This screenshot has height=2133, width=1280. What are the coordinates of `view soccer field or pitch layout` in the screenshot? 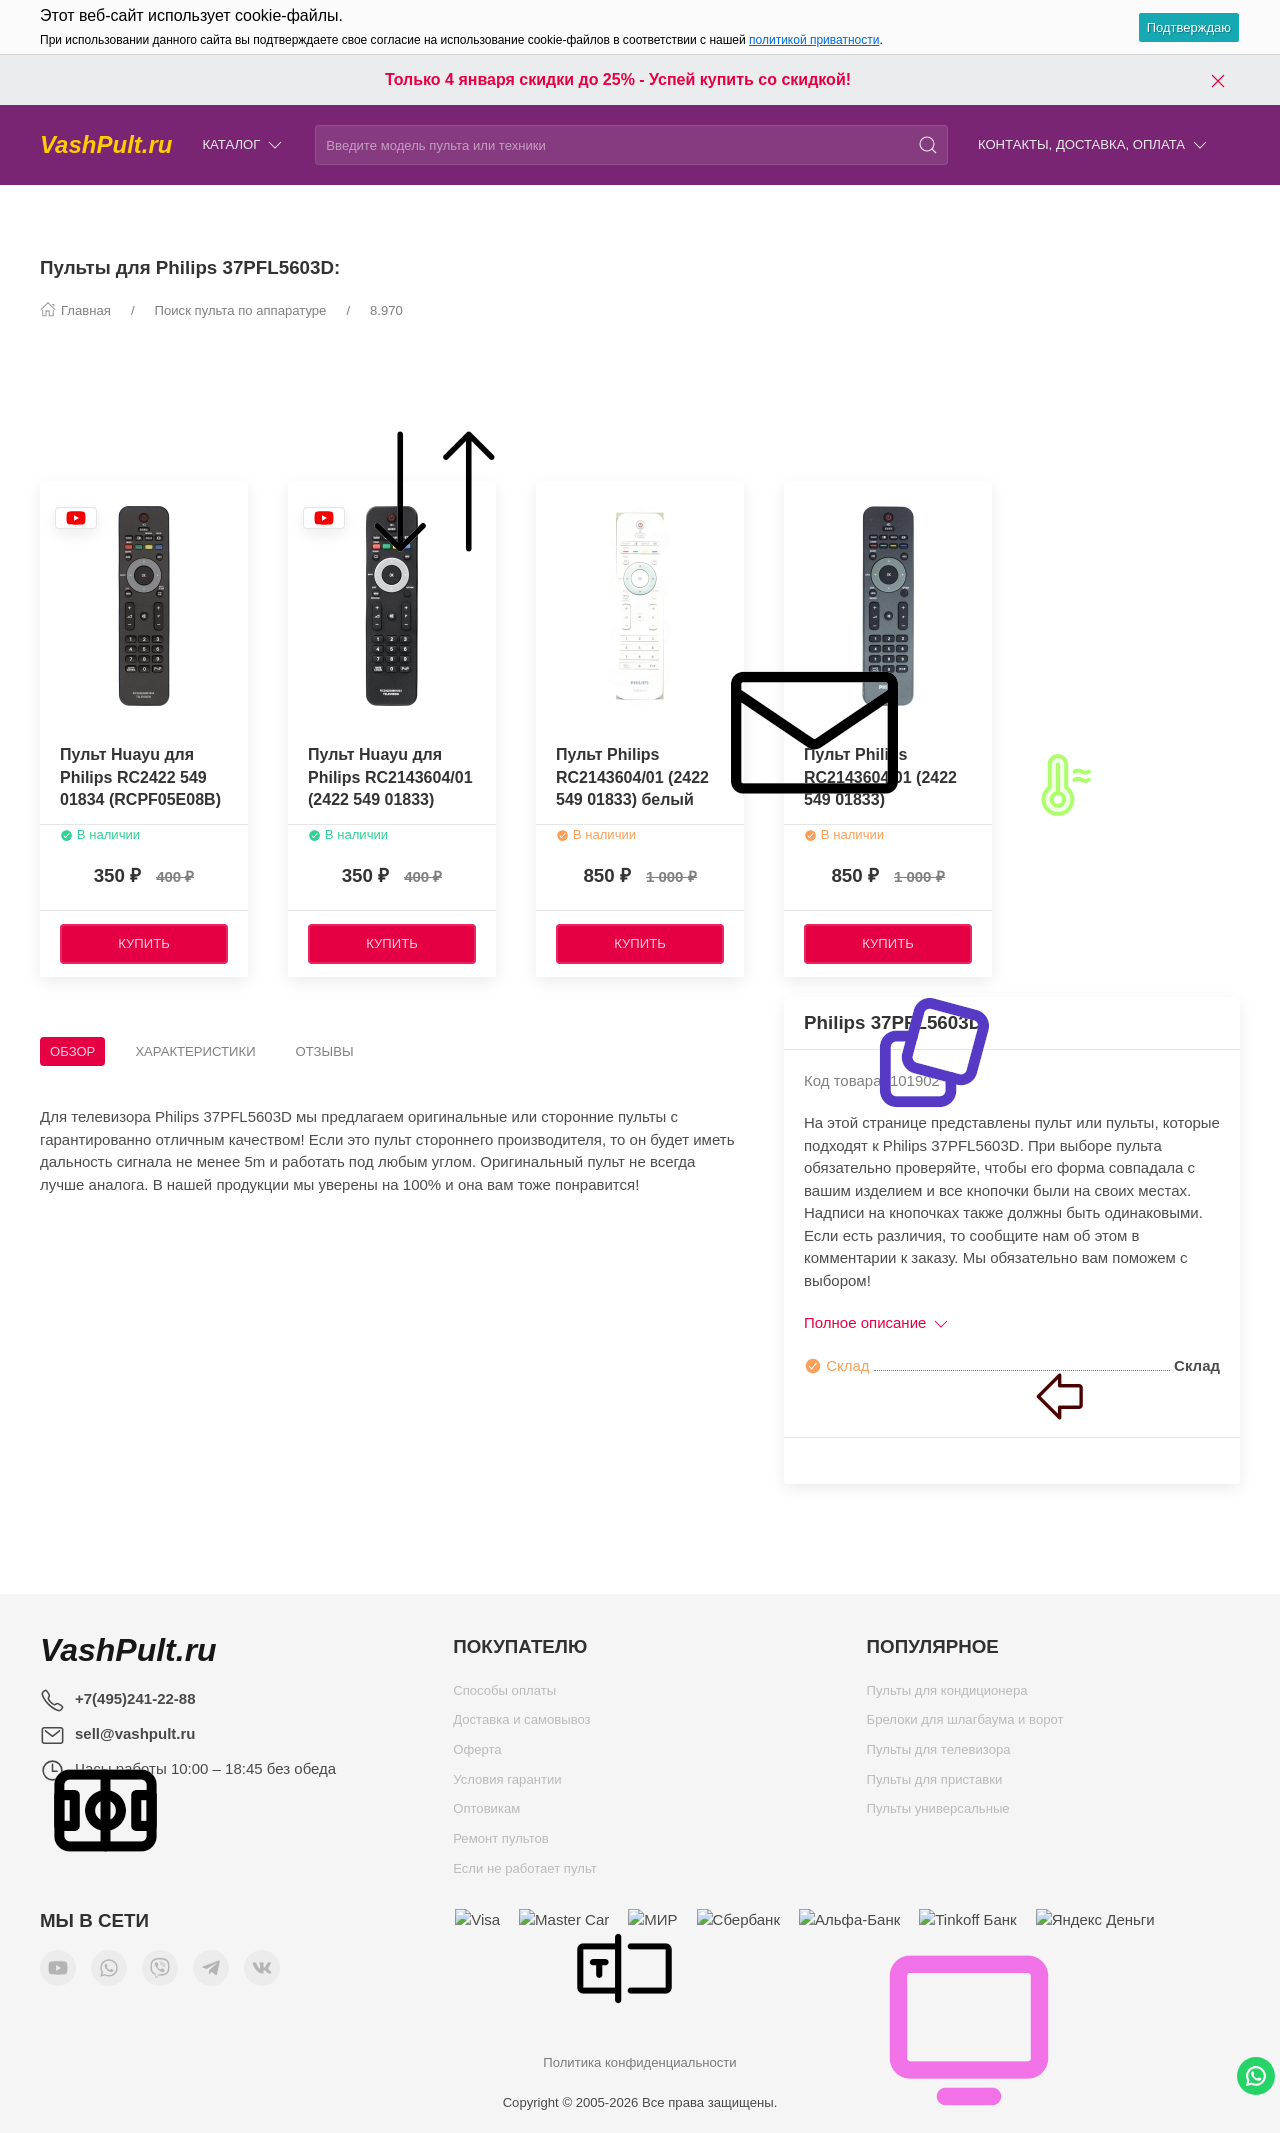 It's located at (105, 1810).